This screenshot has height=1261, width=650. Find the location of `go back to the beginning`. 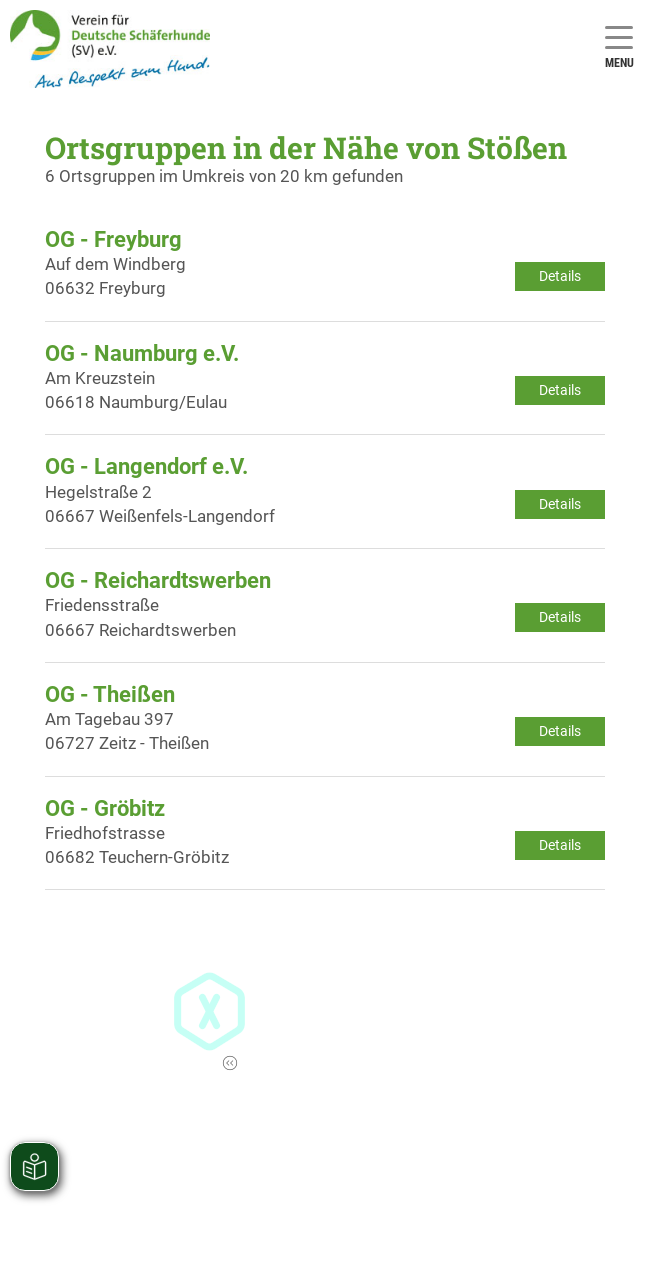

go back to the beginning is located at coordinates (230, 1063).